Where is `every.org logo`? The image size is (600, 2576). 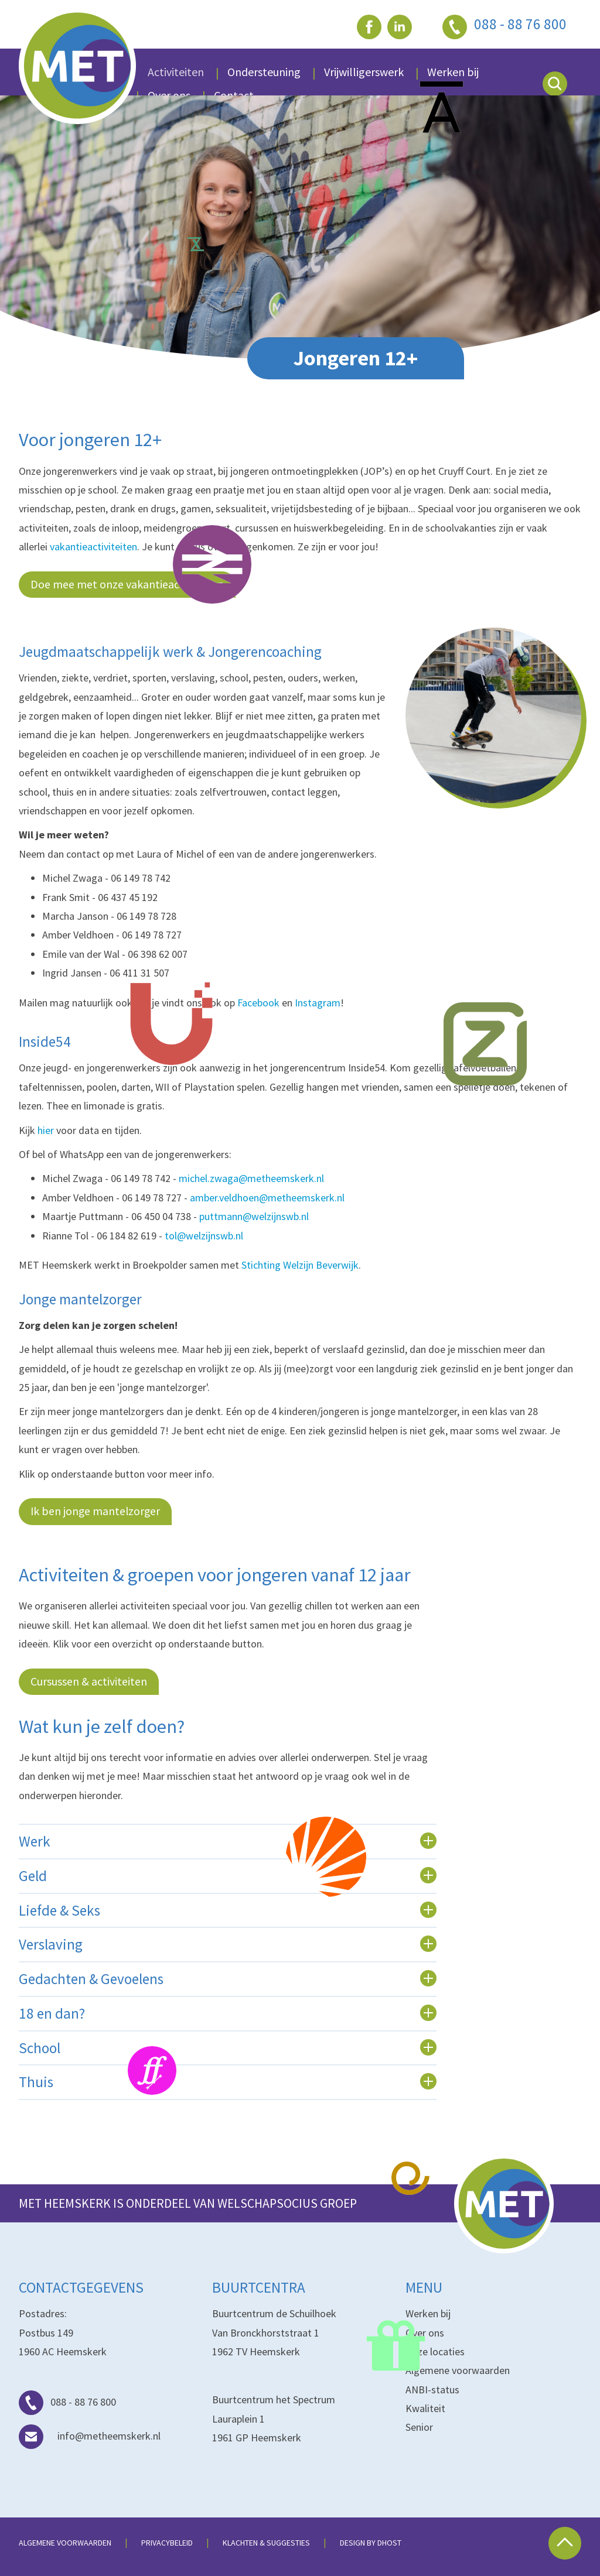
every.org logo is located at coordinates (410, 2178).